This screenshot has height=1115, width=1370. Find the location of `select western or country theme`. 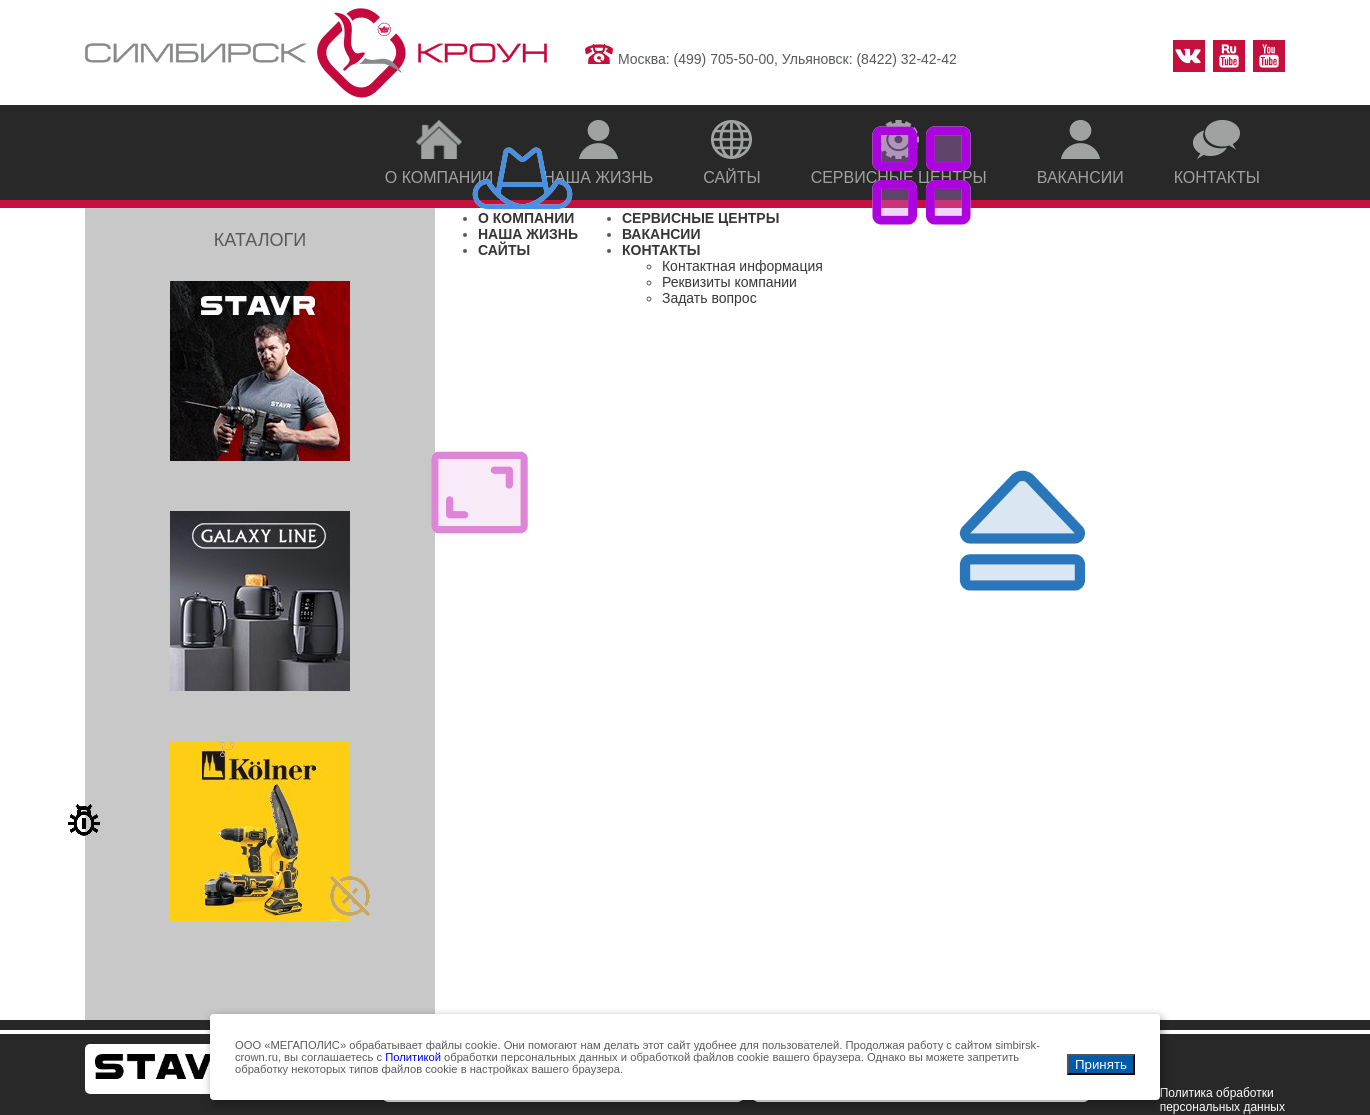

select western or country theme is located at coordinates (522, 181).